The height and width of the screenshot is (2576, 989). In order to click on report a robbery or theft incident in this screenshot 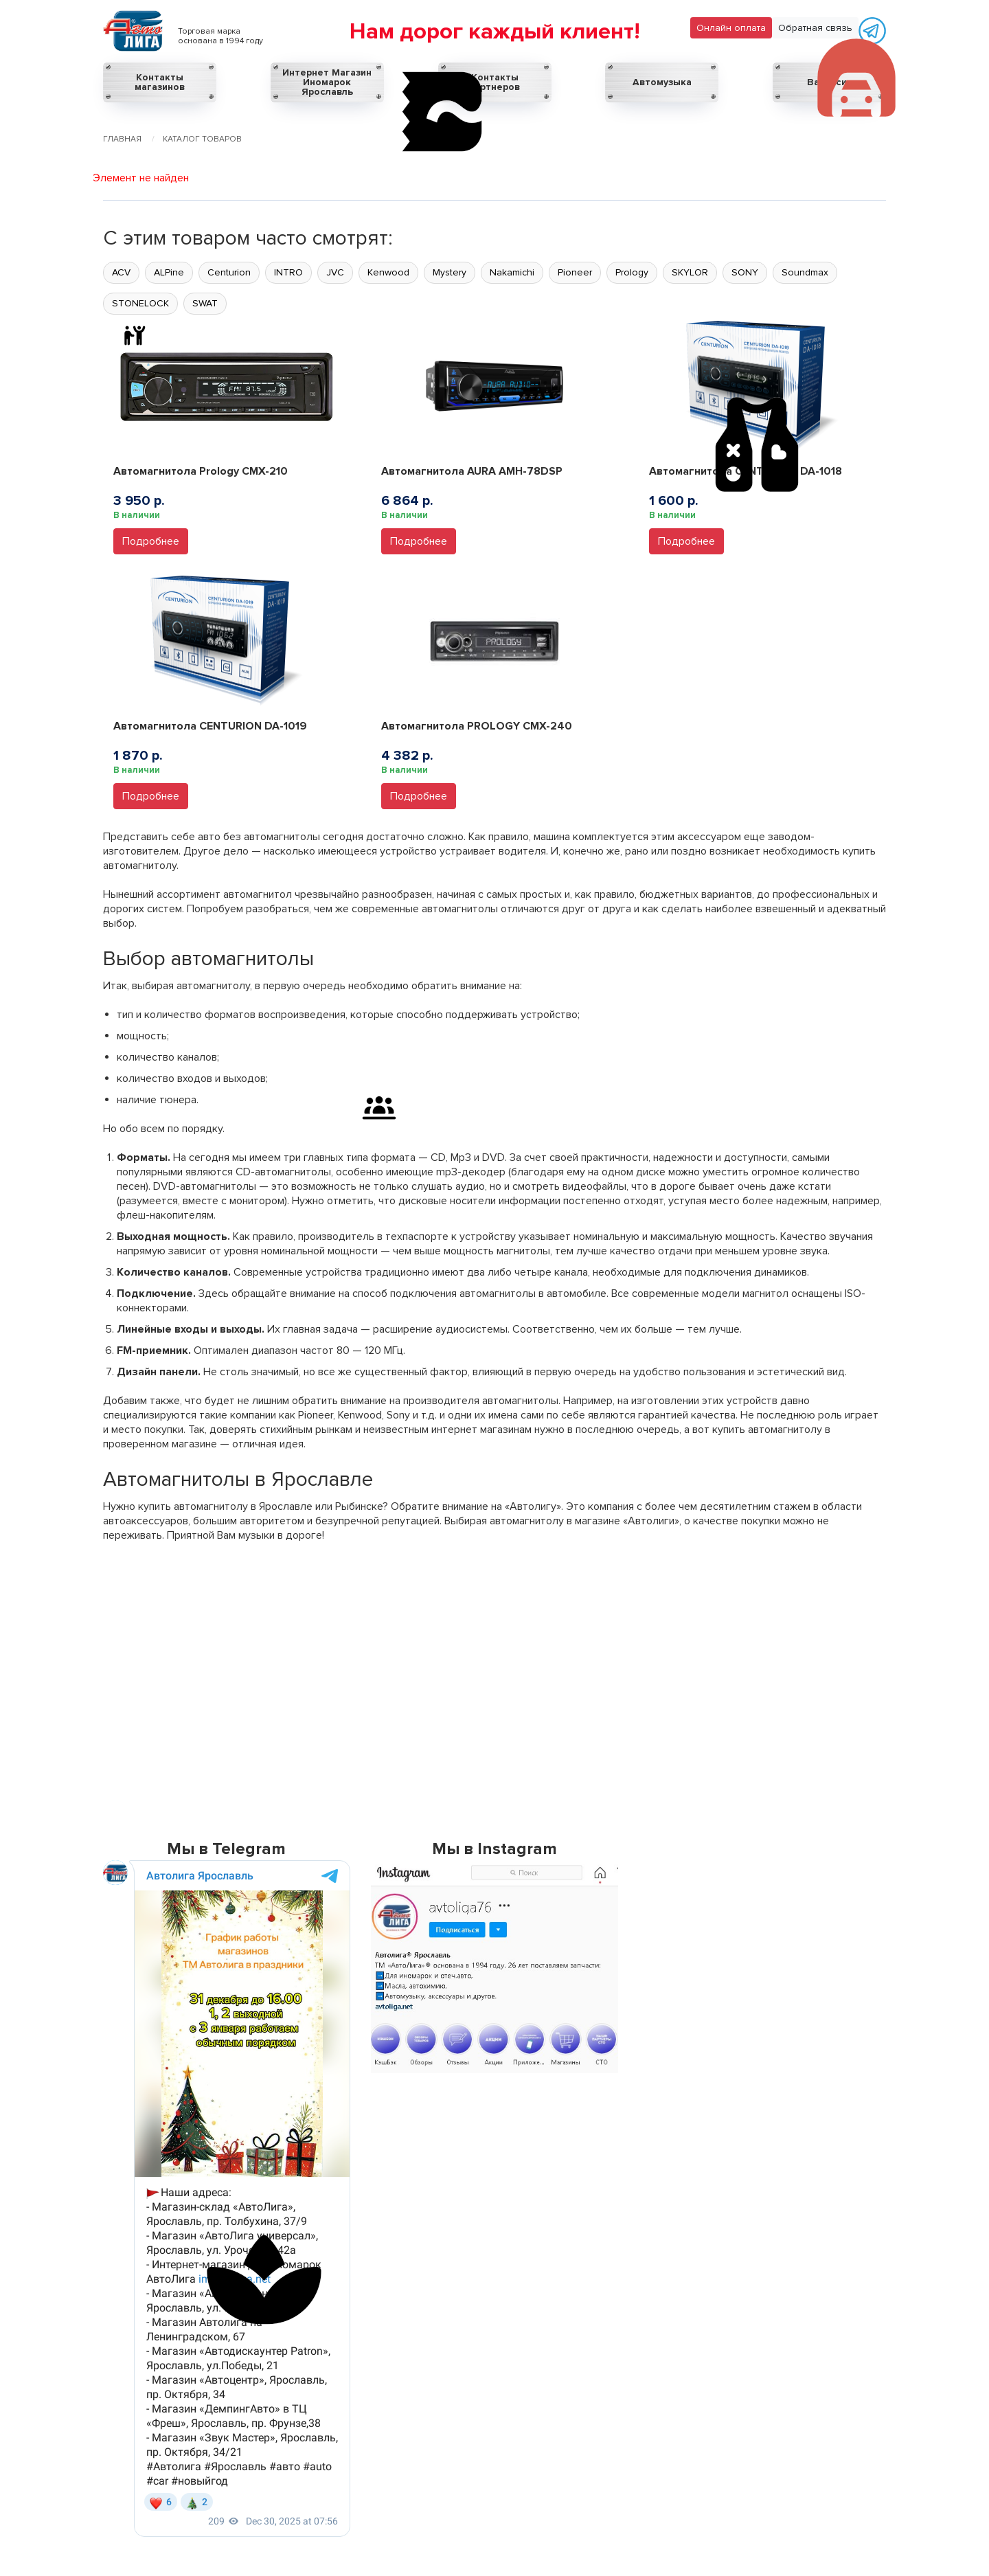, I will do `click(135, 335)`.